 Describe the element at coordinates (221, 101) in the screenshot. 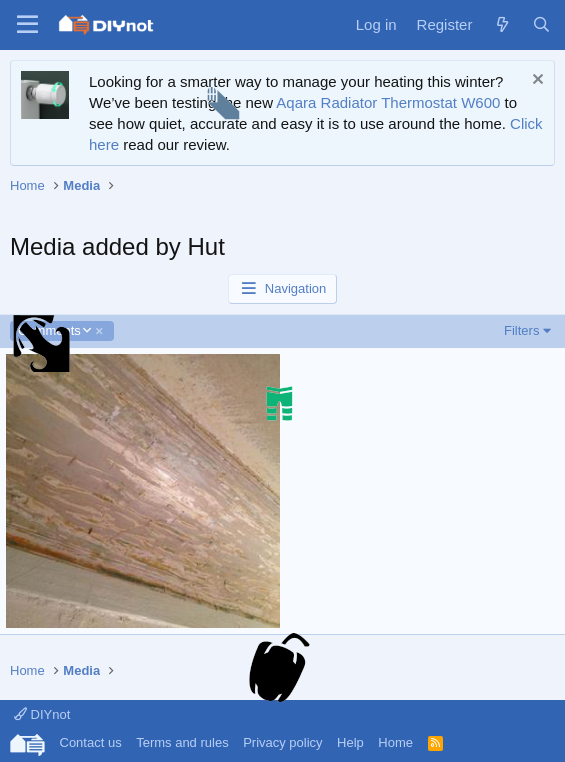

I see `enter the dungeon or underground level` at that location.